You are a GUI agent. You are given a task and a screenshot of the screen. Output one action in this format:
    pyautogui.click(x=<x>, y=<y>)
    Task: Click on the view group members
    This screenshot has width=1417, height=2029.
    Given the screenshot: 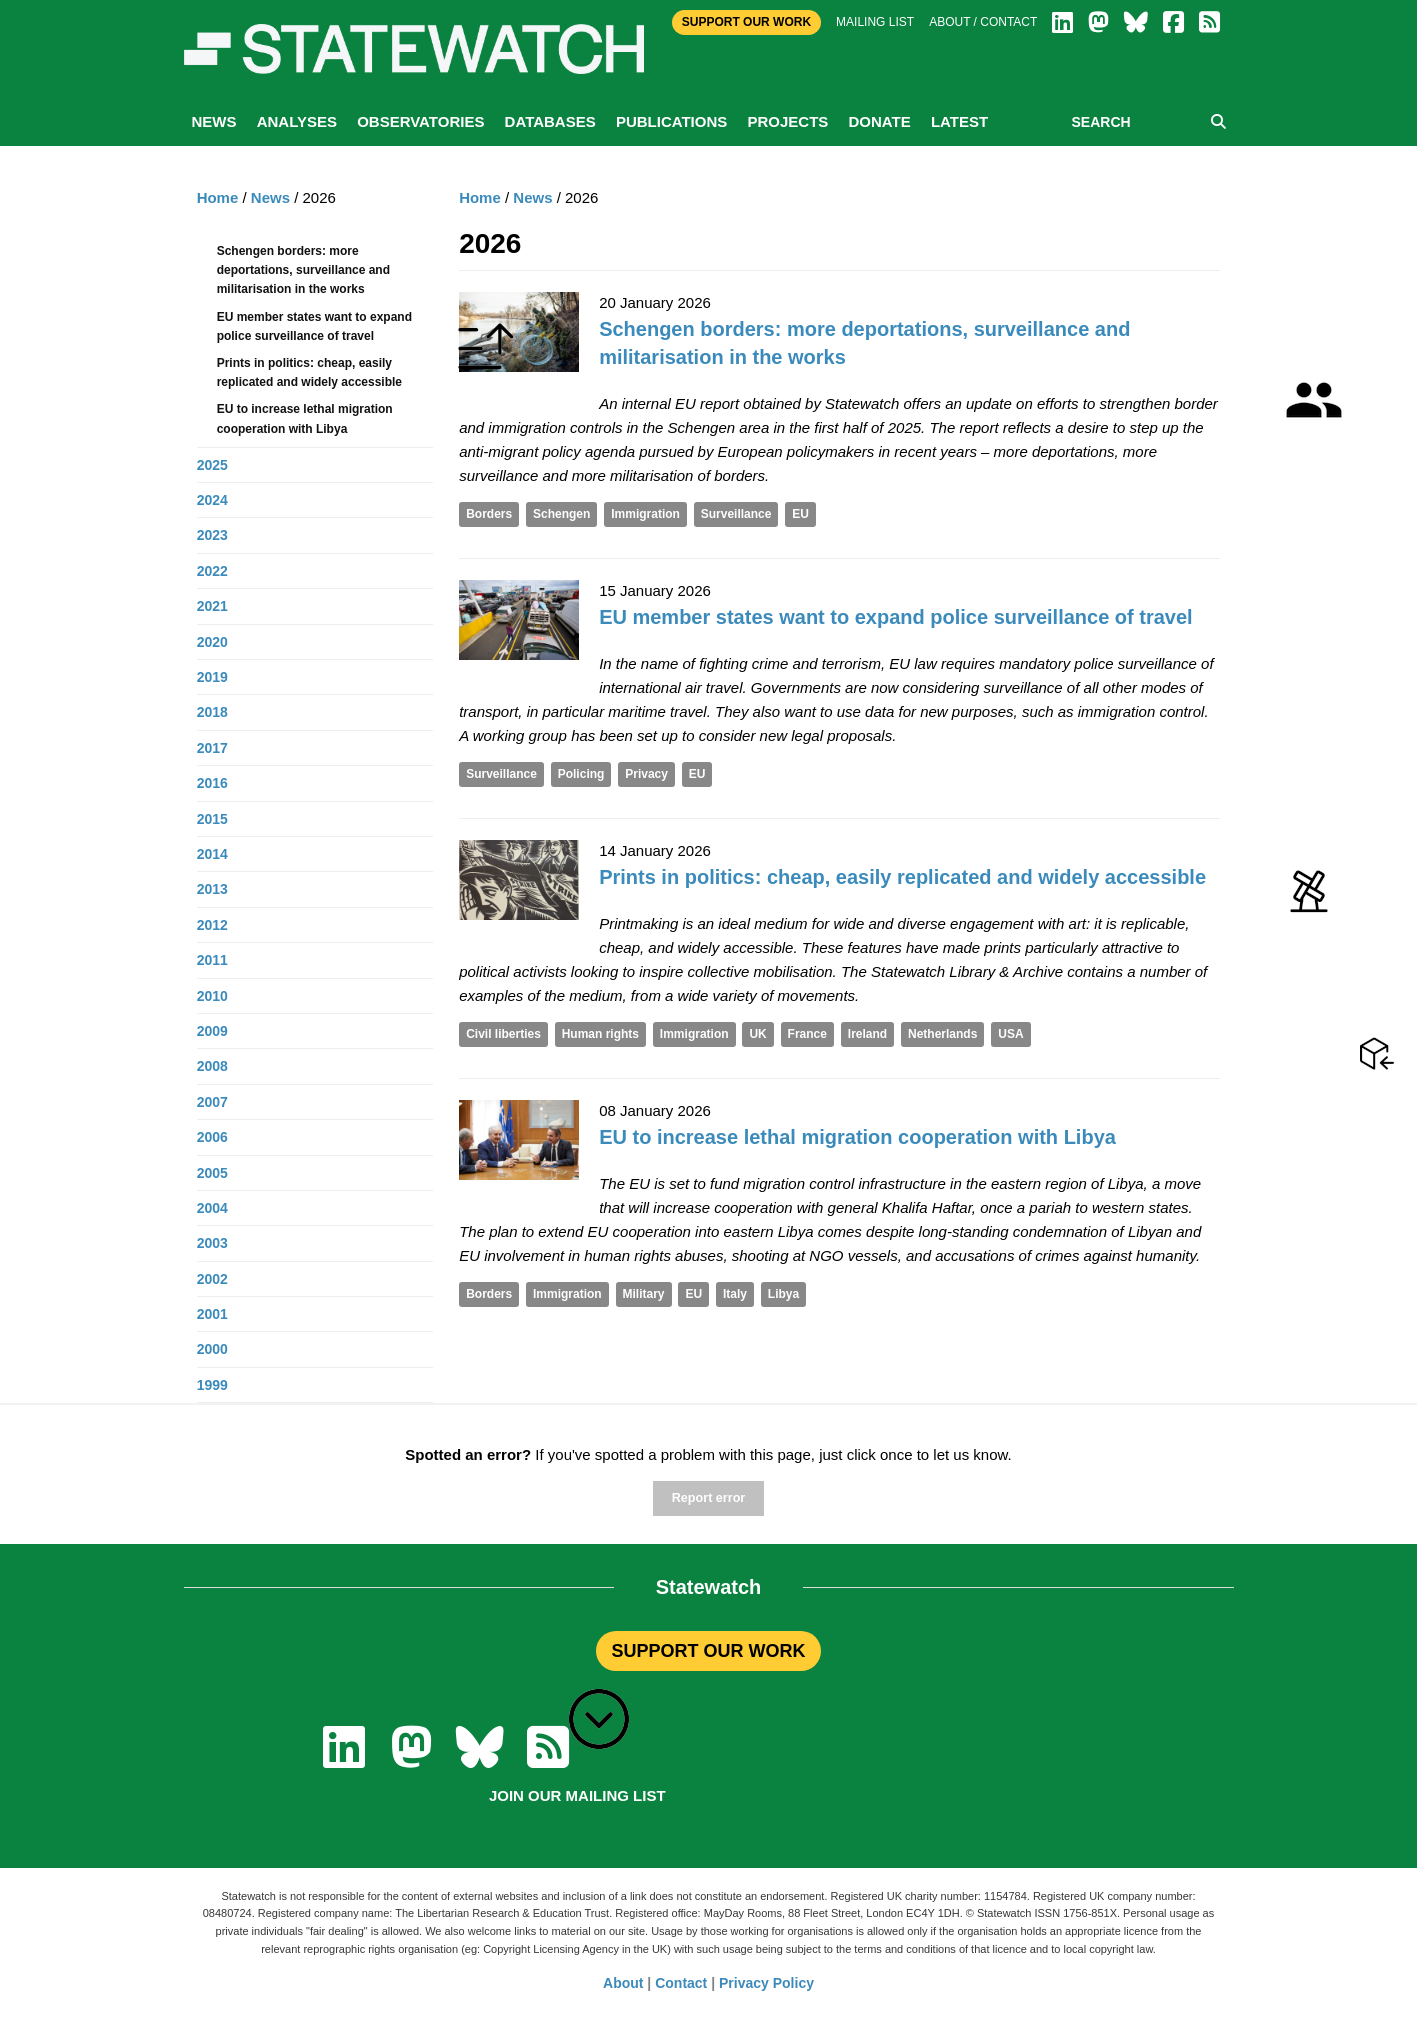 What is the action you would take?
    pyautogui.click(x=1314, y=400)
    